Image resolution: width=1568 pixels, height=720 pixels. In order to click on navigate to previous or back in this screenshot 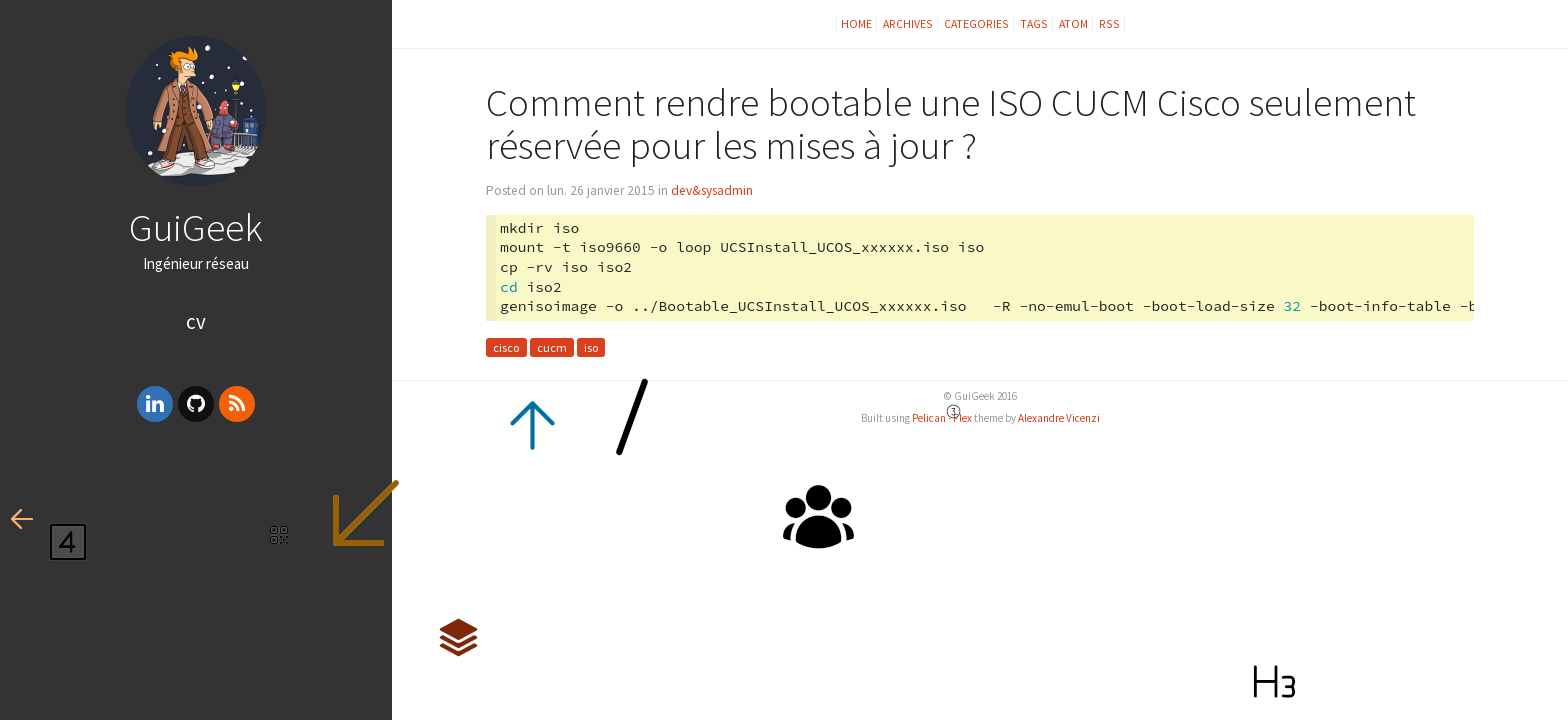, I will do `click(366, 513)`.